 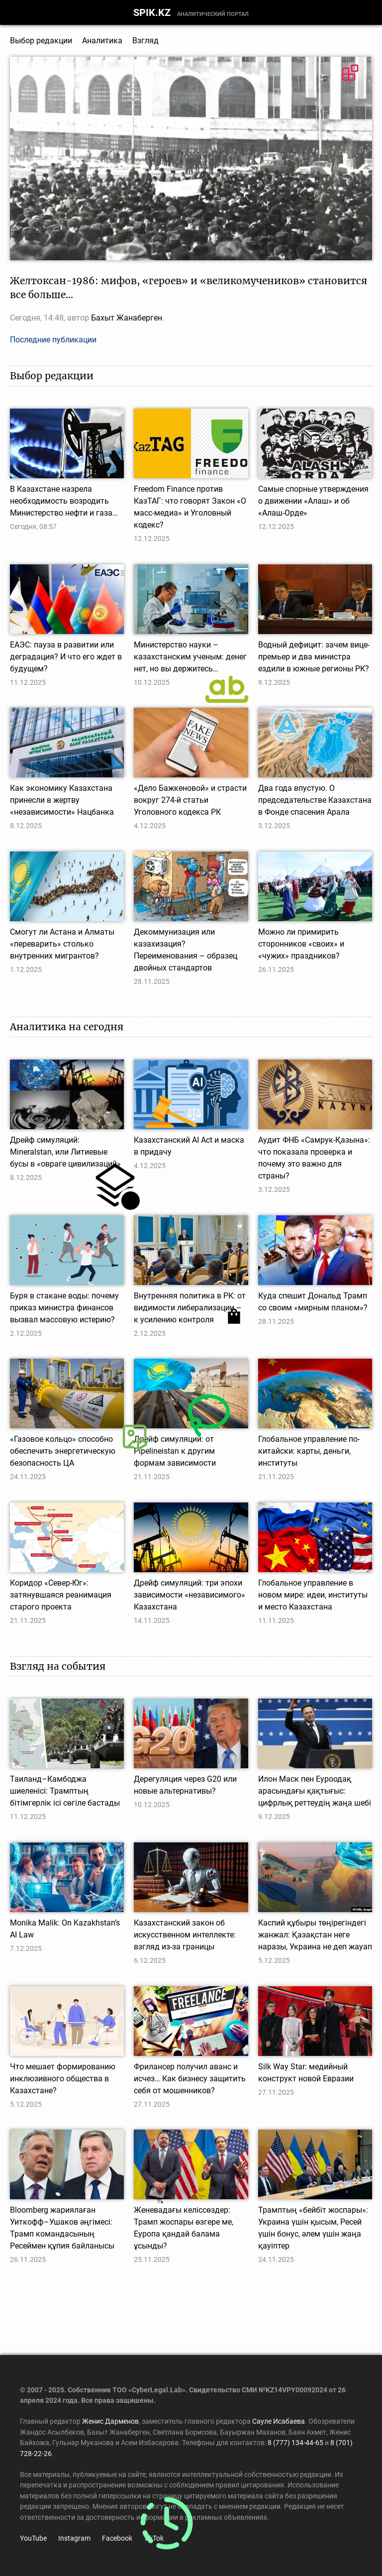 What do you see at coordinates (350, 73) in the screenshot?
I see `access modular components or blocks` at bounding box center [350, 73].